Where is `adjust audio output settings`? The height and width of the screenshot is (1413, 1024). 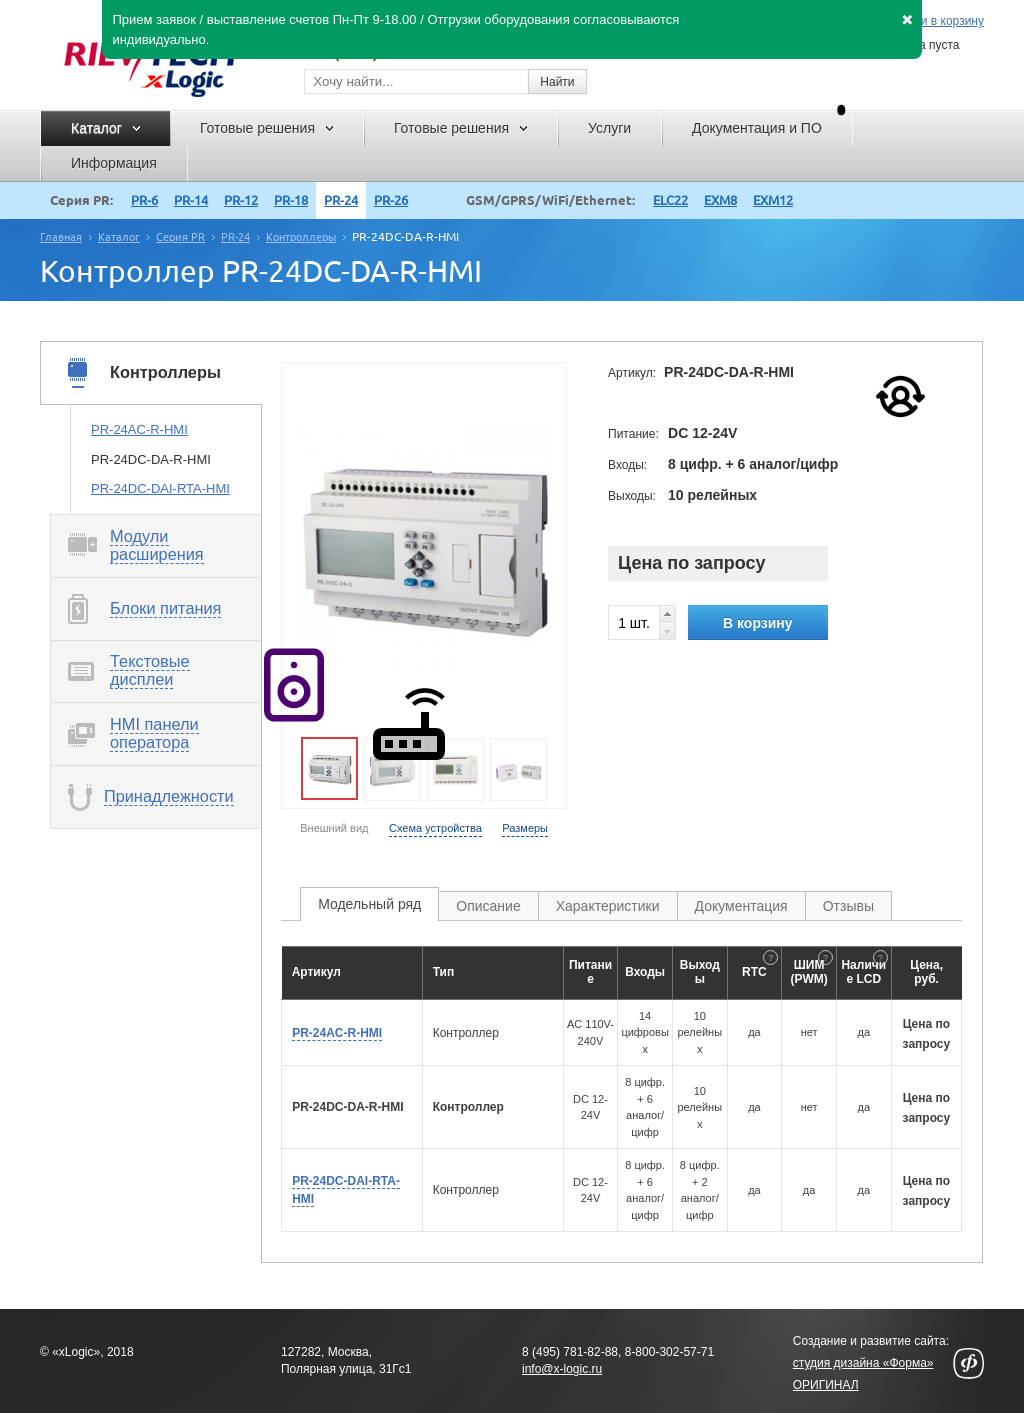
adjust audio output settings is located at coordinates (294, 685).